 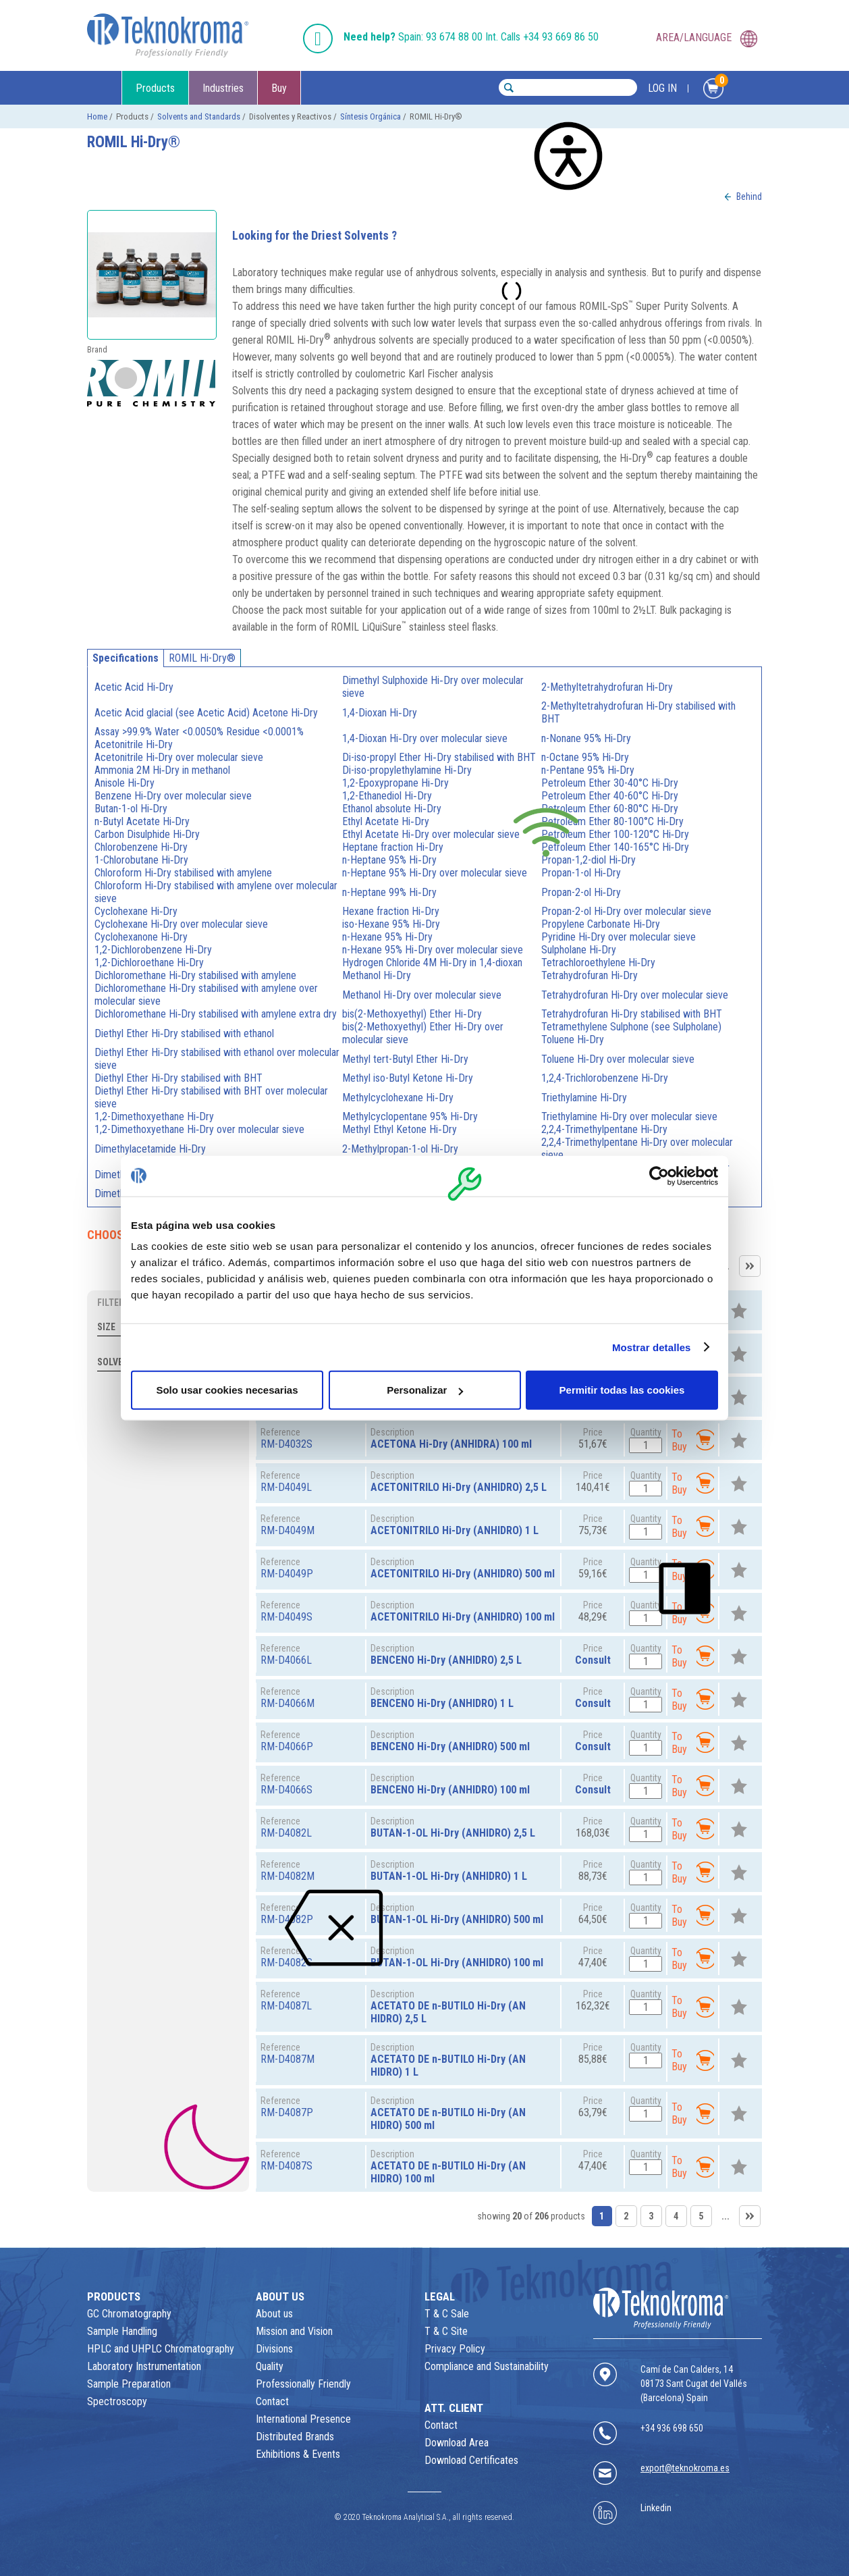 I want to click on indicates strong wifi connection, so click(x=546, y=831).